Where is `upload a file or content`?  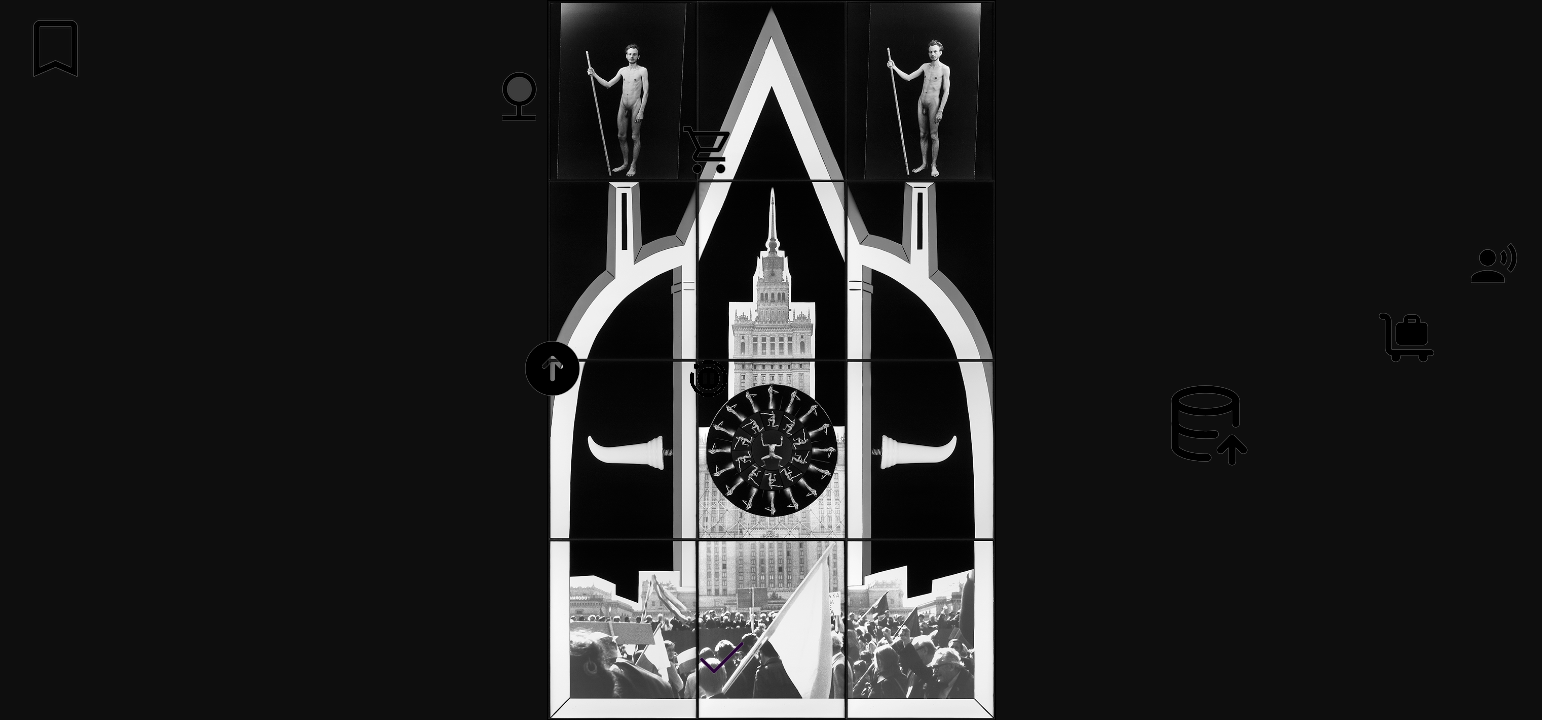
upload a file or content is located at coordinates (552, 368).